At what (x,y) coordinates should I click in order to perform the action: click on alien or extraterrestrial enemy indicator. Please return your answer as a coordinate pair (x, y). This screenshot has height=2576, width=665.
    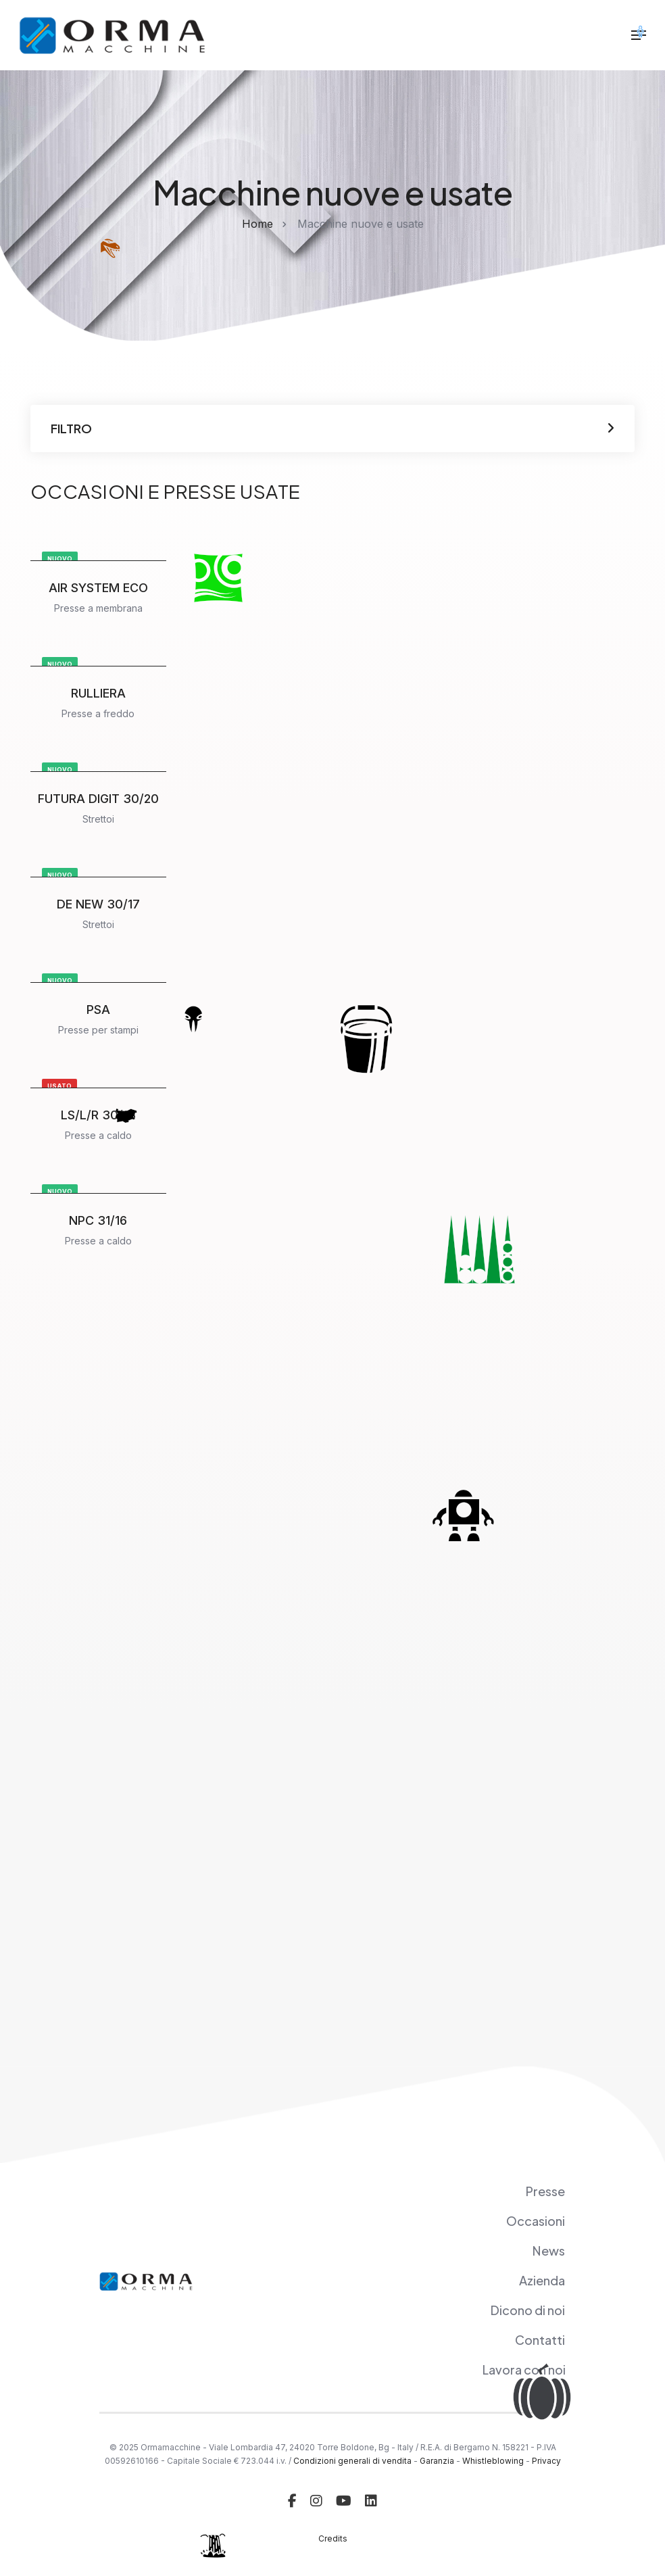
    Looking at the image, I should click on (193, 1019).